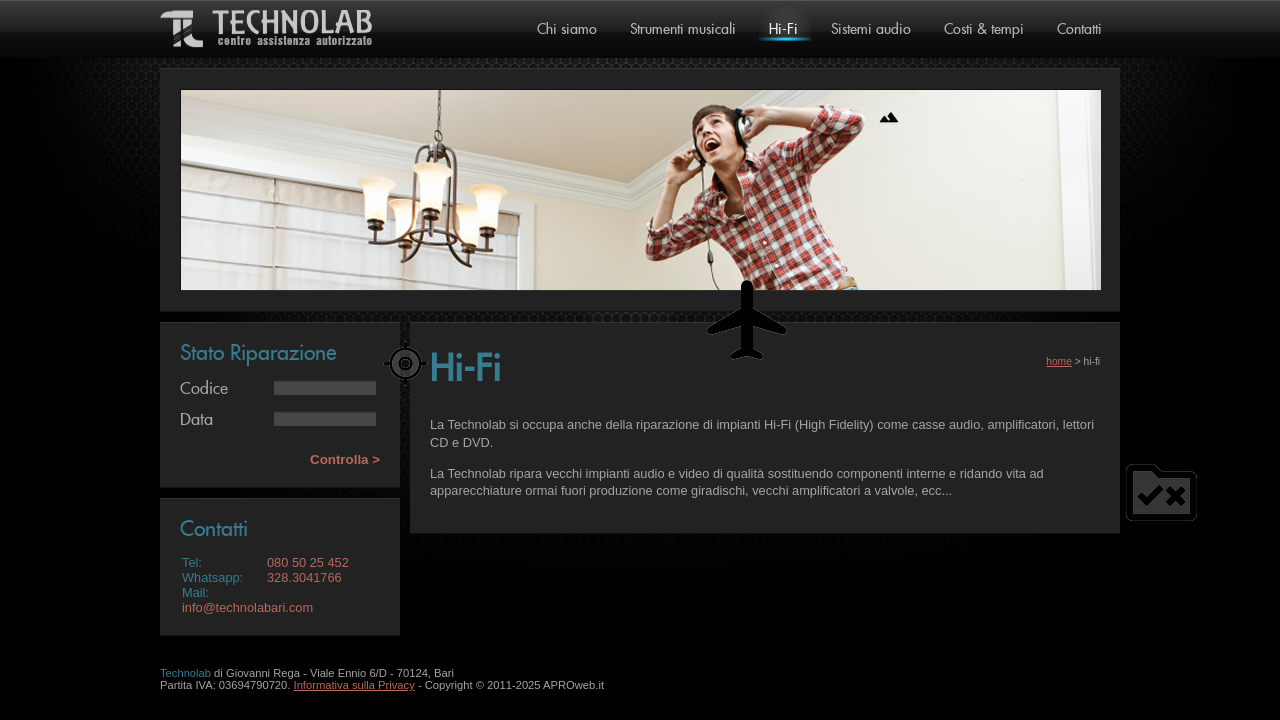 The image size is (1280, 720). Describe the element at coordinates (889, 117) in the screenshot. I see `view landscape or nature photos` at that location.